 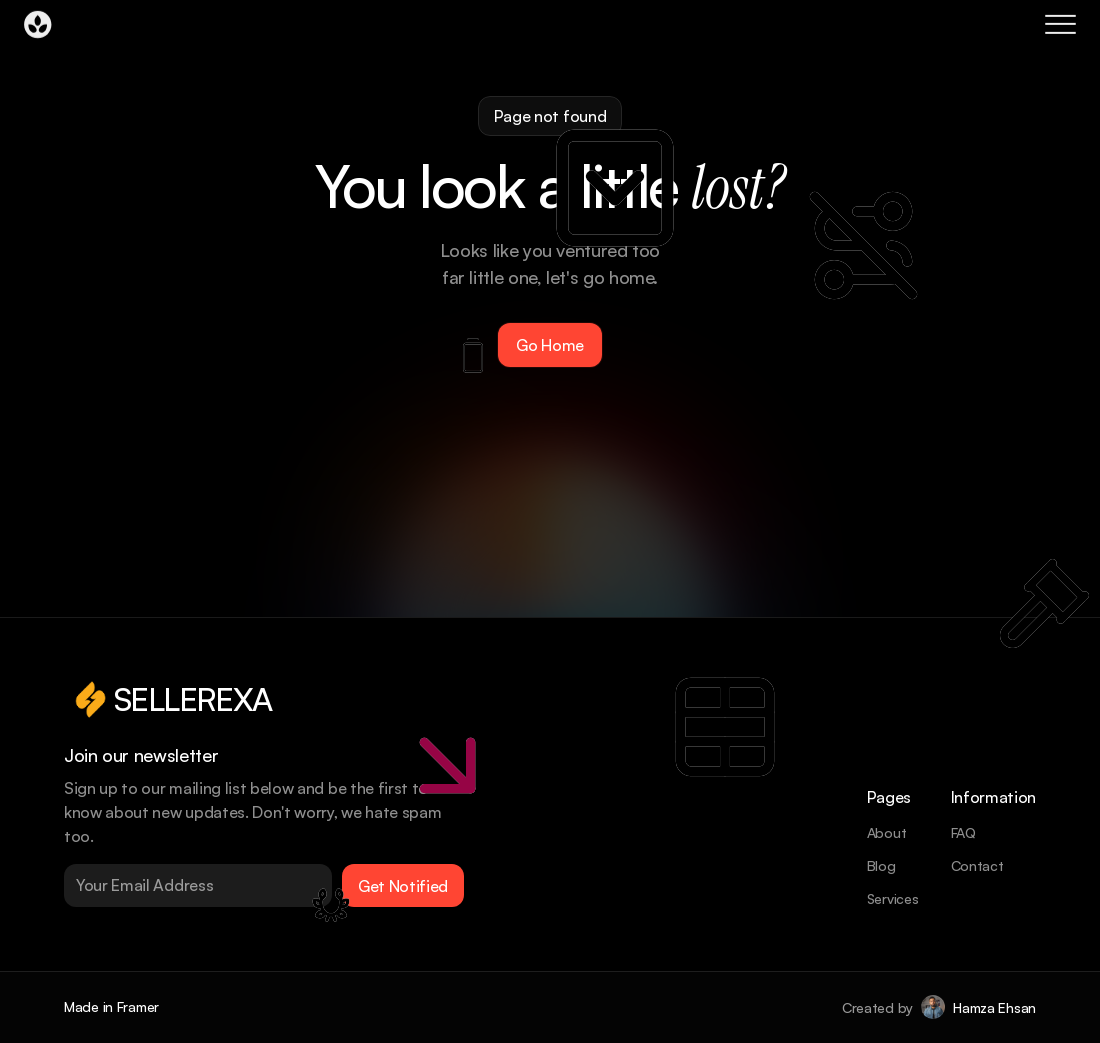 I want to click on access legal or court-related features, so click(x=1044, y=603).